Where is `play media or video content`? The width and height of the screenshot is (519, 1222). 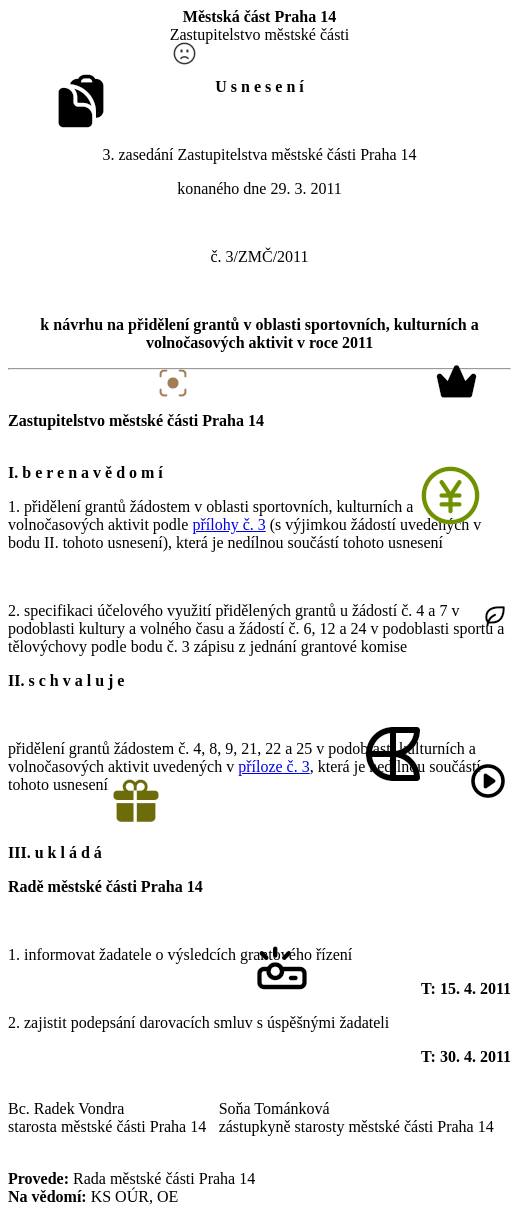 play media or video content is located at coordinates (488, 781).